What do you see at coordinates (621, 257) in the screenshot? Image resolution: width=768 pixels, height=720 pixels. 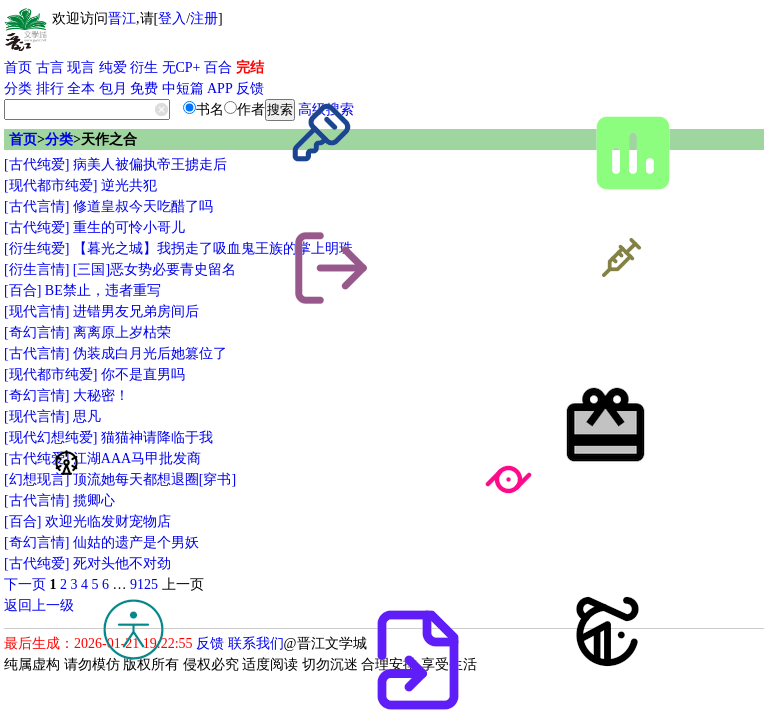 I see `access vaccination records` at bounding box center [621, 257].